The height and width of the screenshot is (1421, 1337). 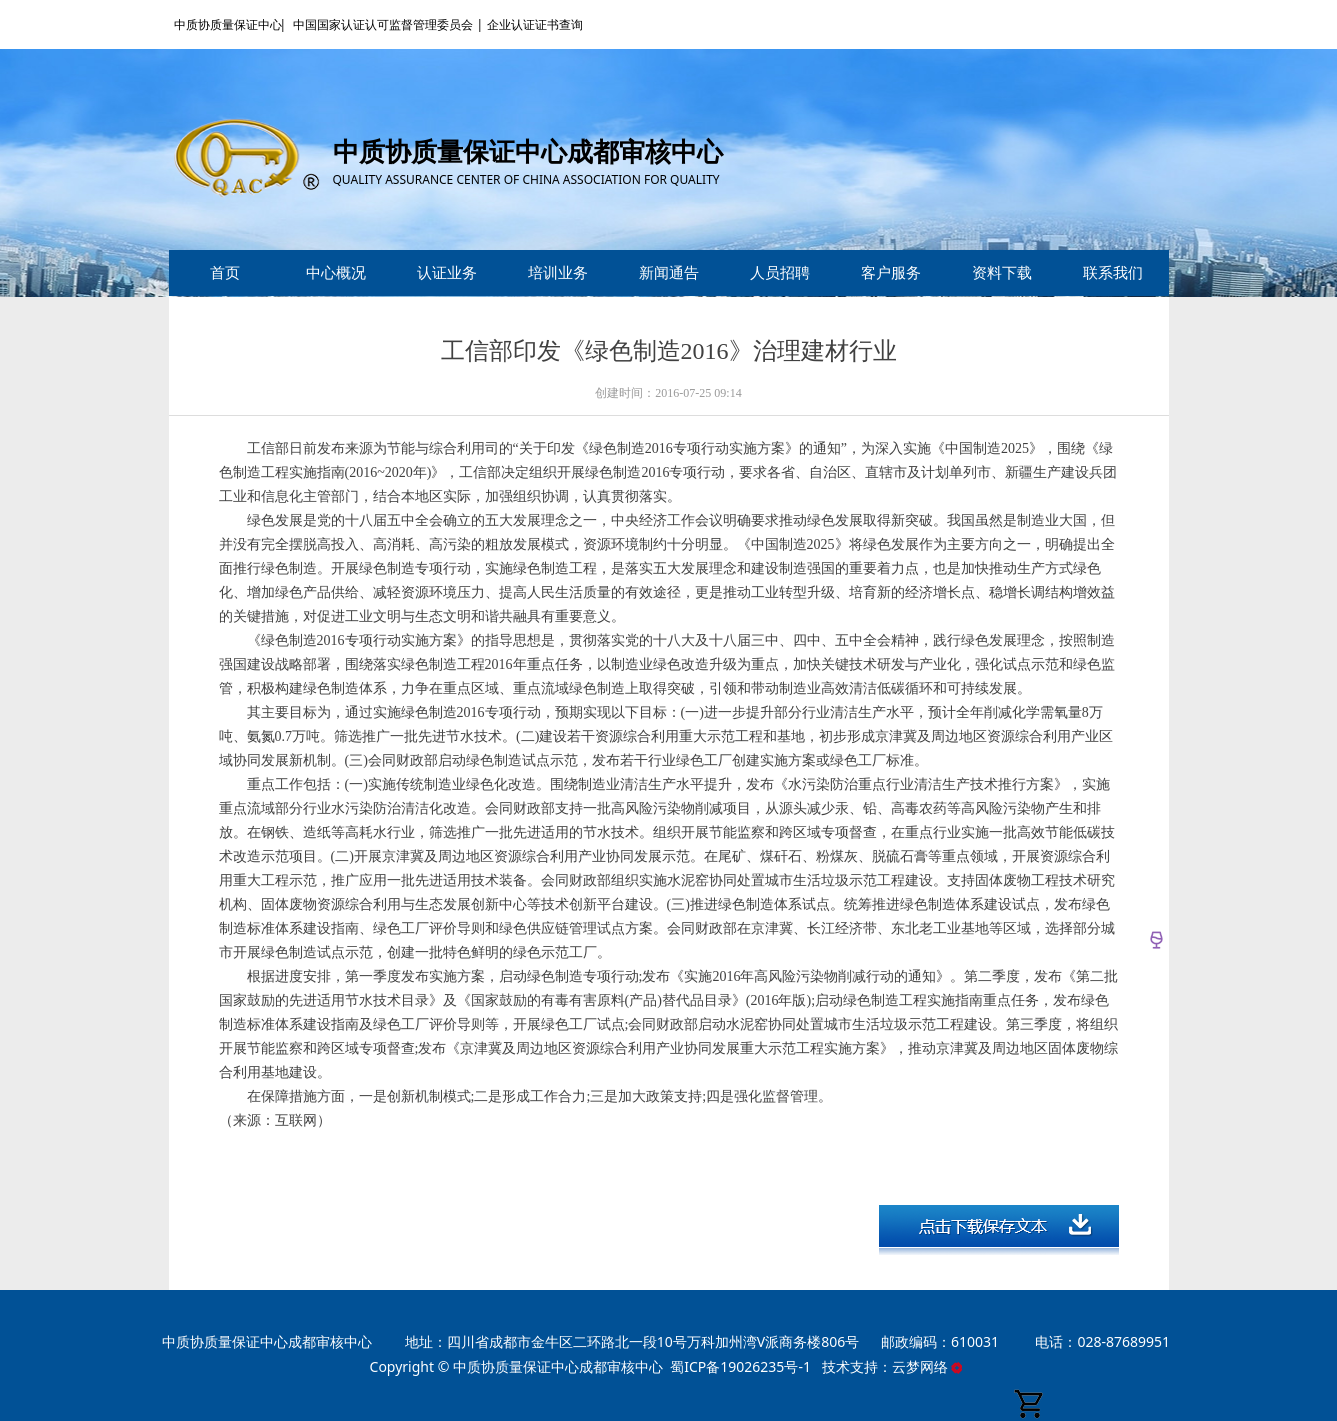 I want to click on view nearby grocery stores, so click(x=1030, y=1404).